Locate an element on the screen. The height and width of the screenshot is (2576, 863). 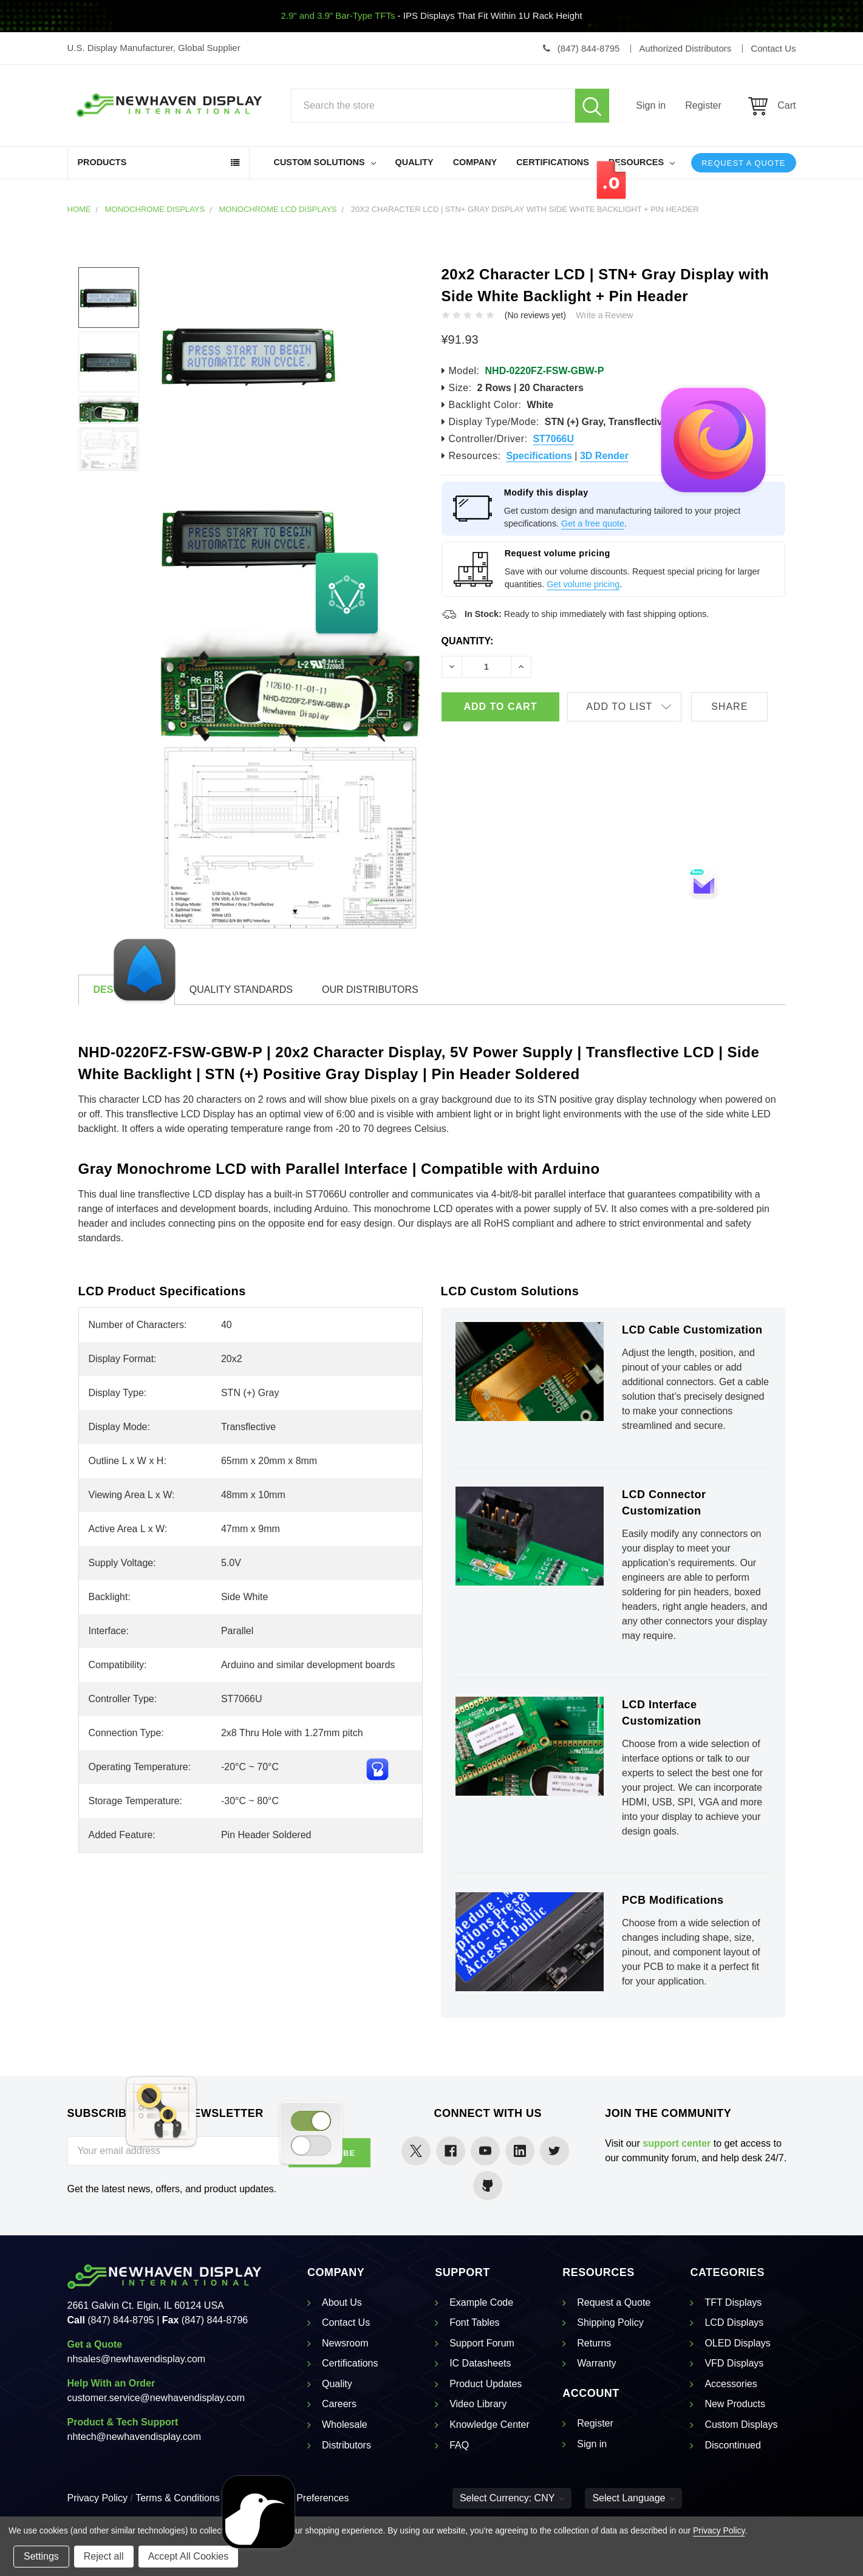
open proton mail app is located at coordinates (704, 884).